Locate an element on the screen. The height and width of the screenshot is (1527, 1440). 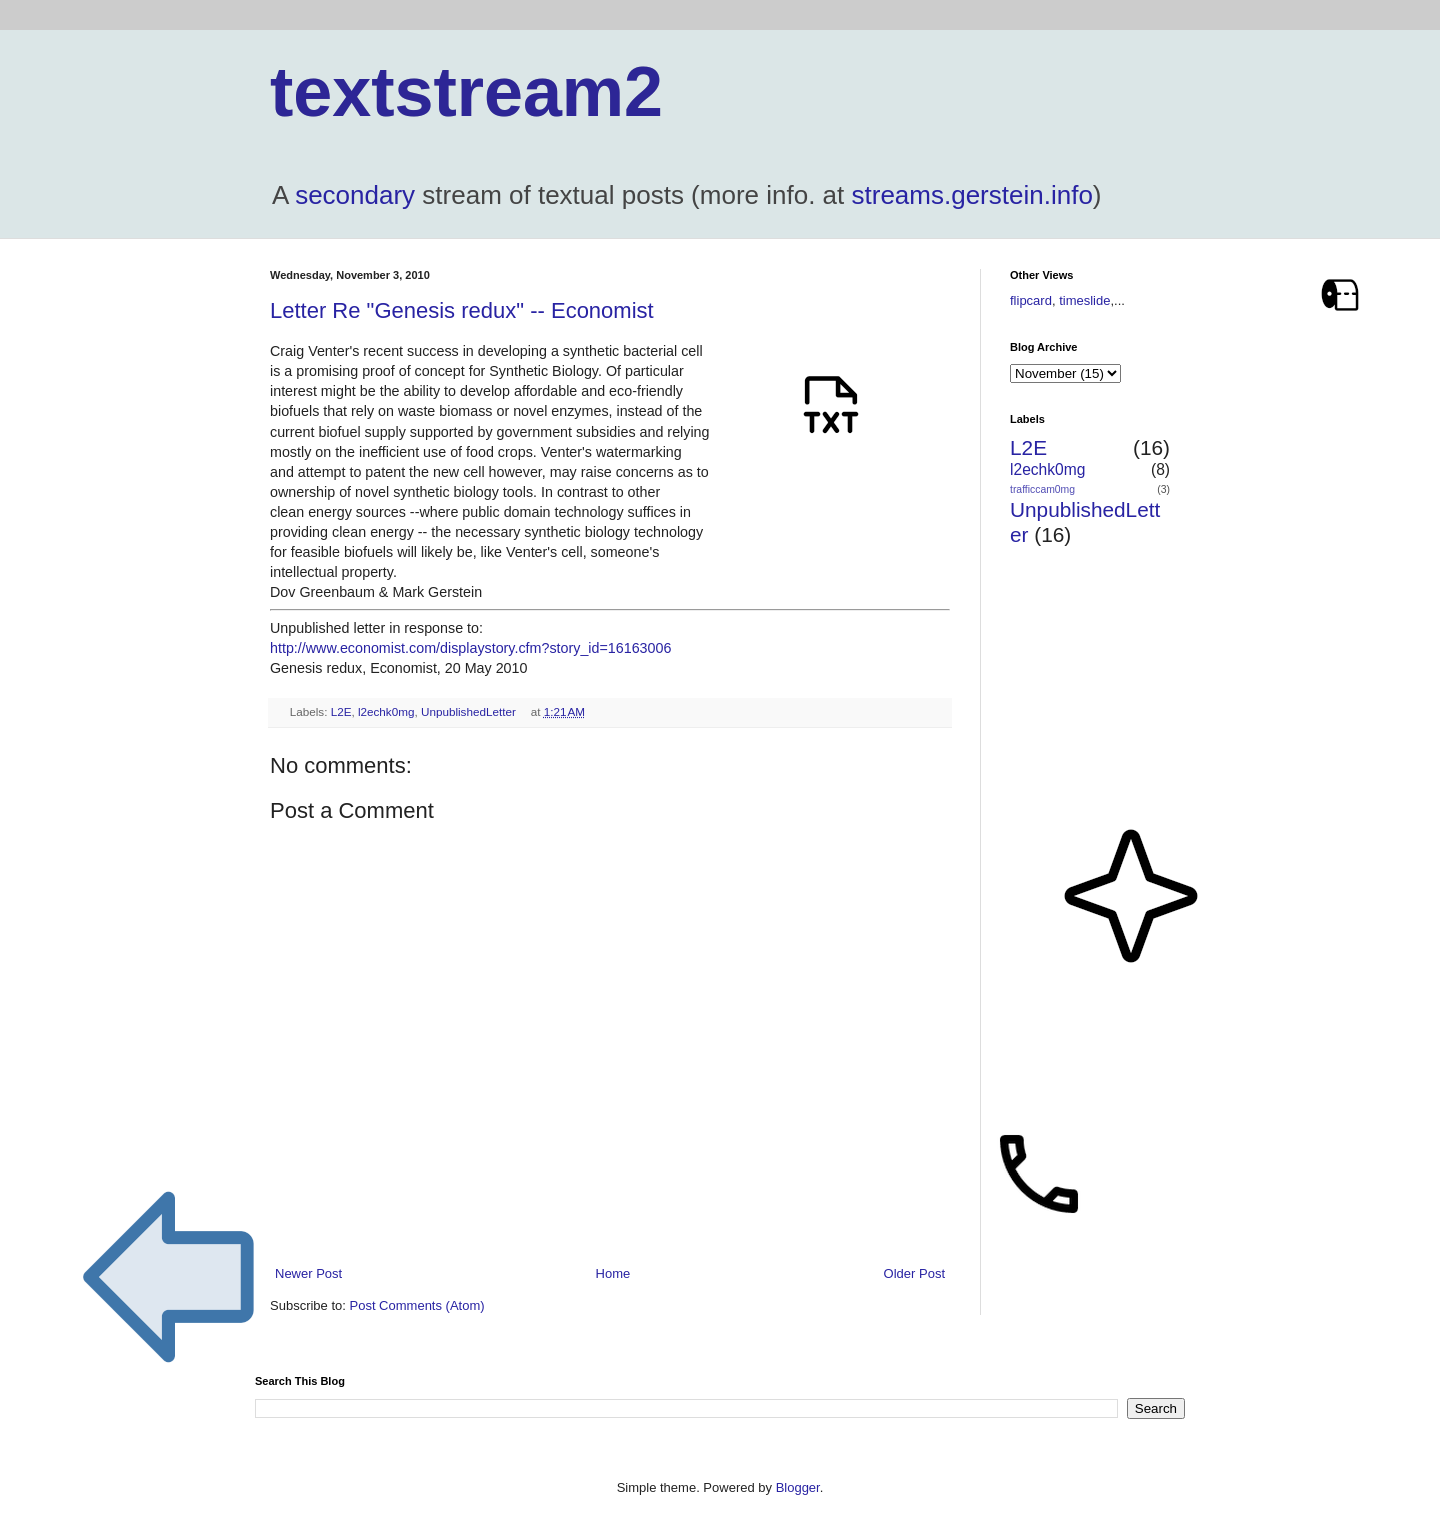
bathroom or restroom location indicator is located at coordinates (1340, 295).